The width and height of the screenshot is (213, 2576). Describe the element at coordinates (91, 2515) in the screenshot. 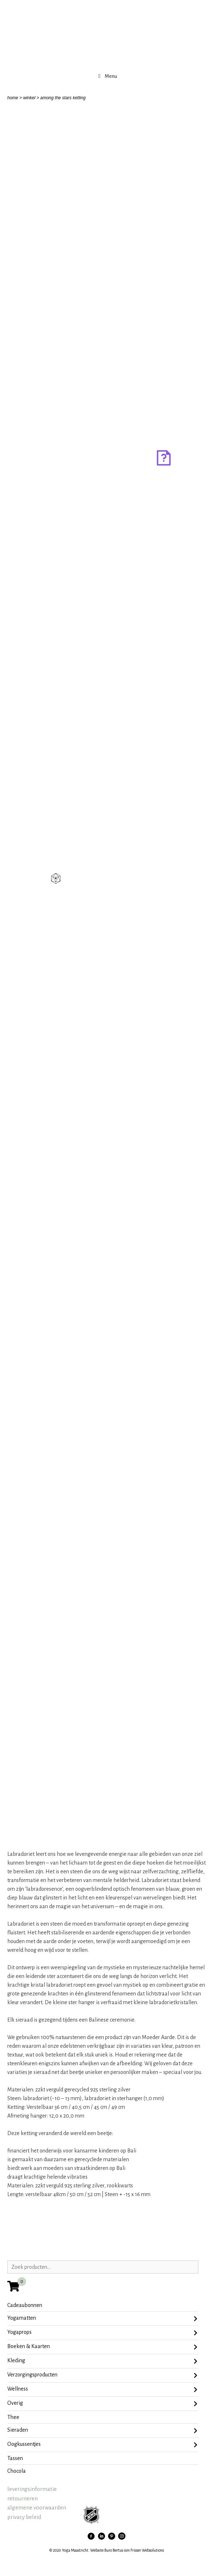

I see `open the NHL app or website` at that location.